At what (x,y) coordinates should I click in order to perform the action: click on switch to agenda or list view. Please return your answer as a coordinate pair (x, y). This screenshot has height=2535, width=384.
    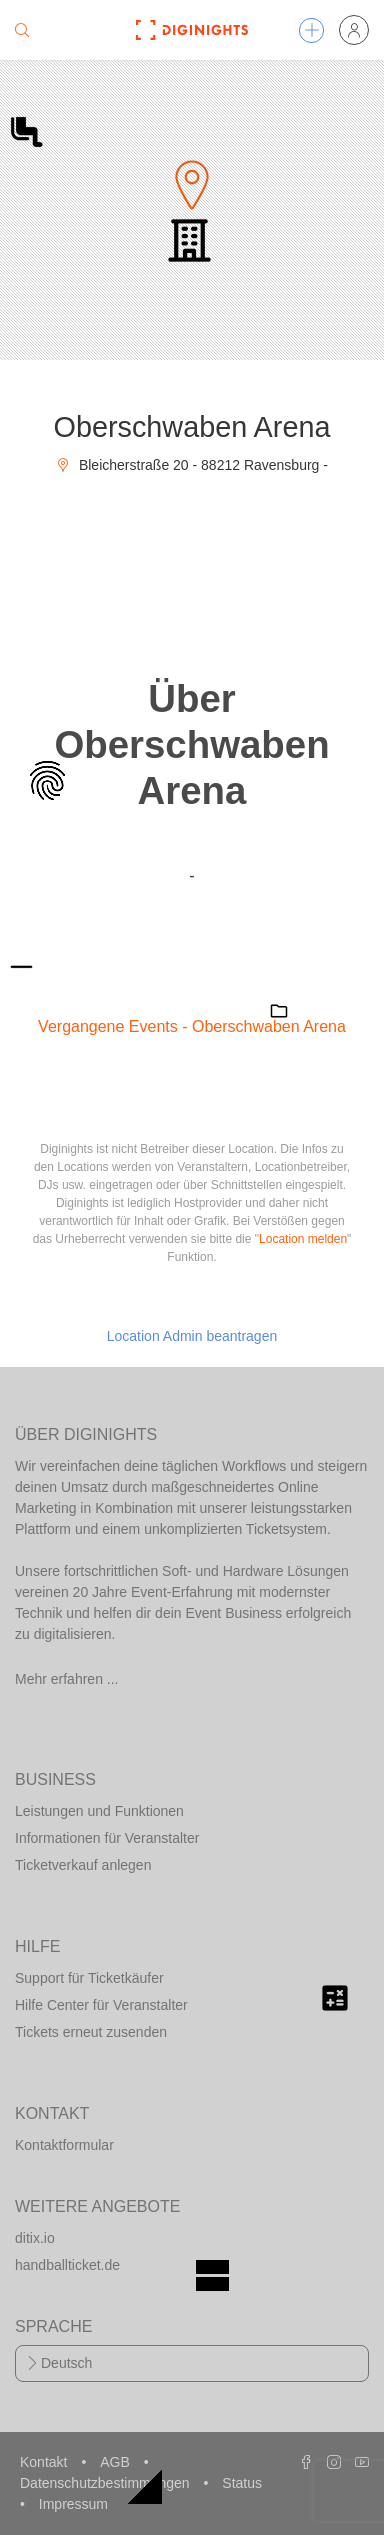
    Looking at the image, I should click on (213, 2275).